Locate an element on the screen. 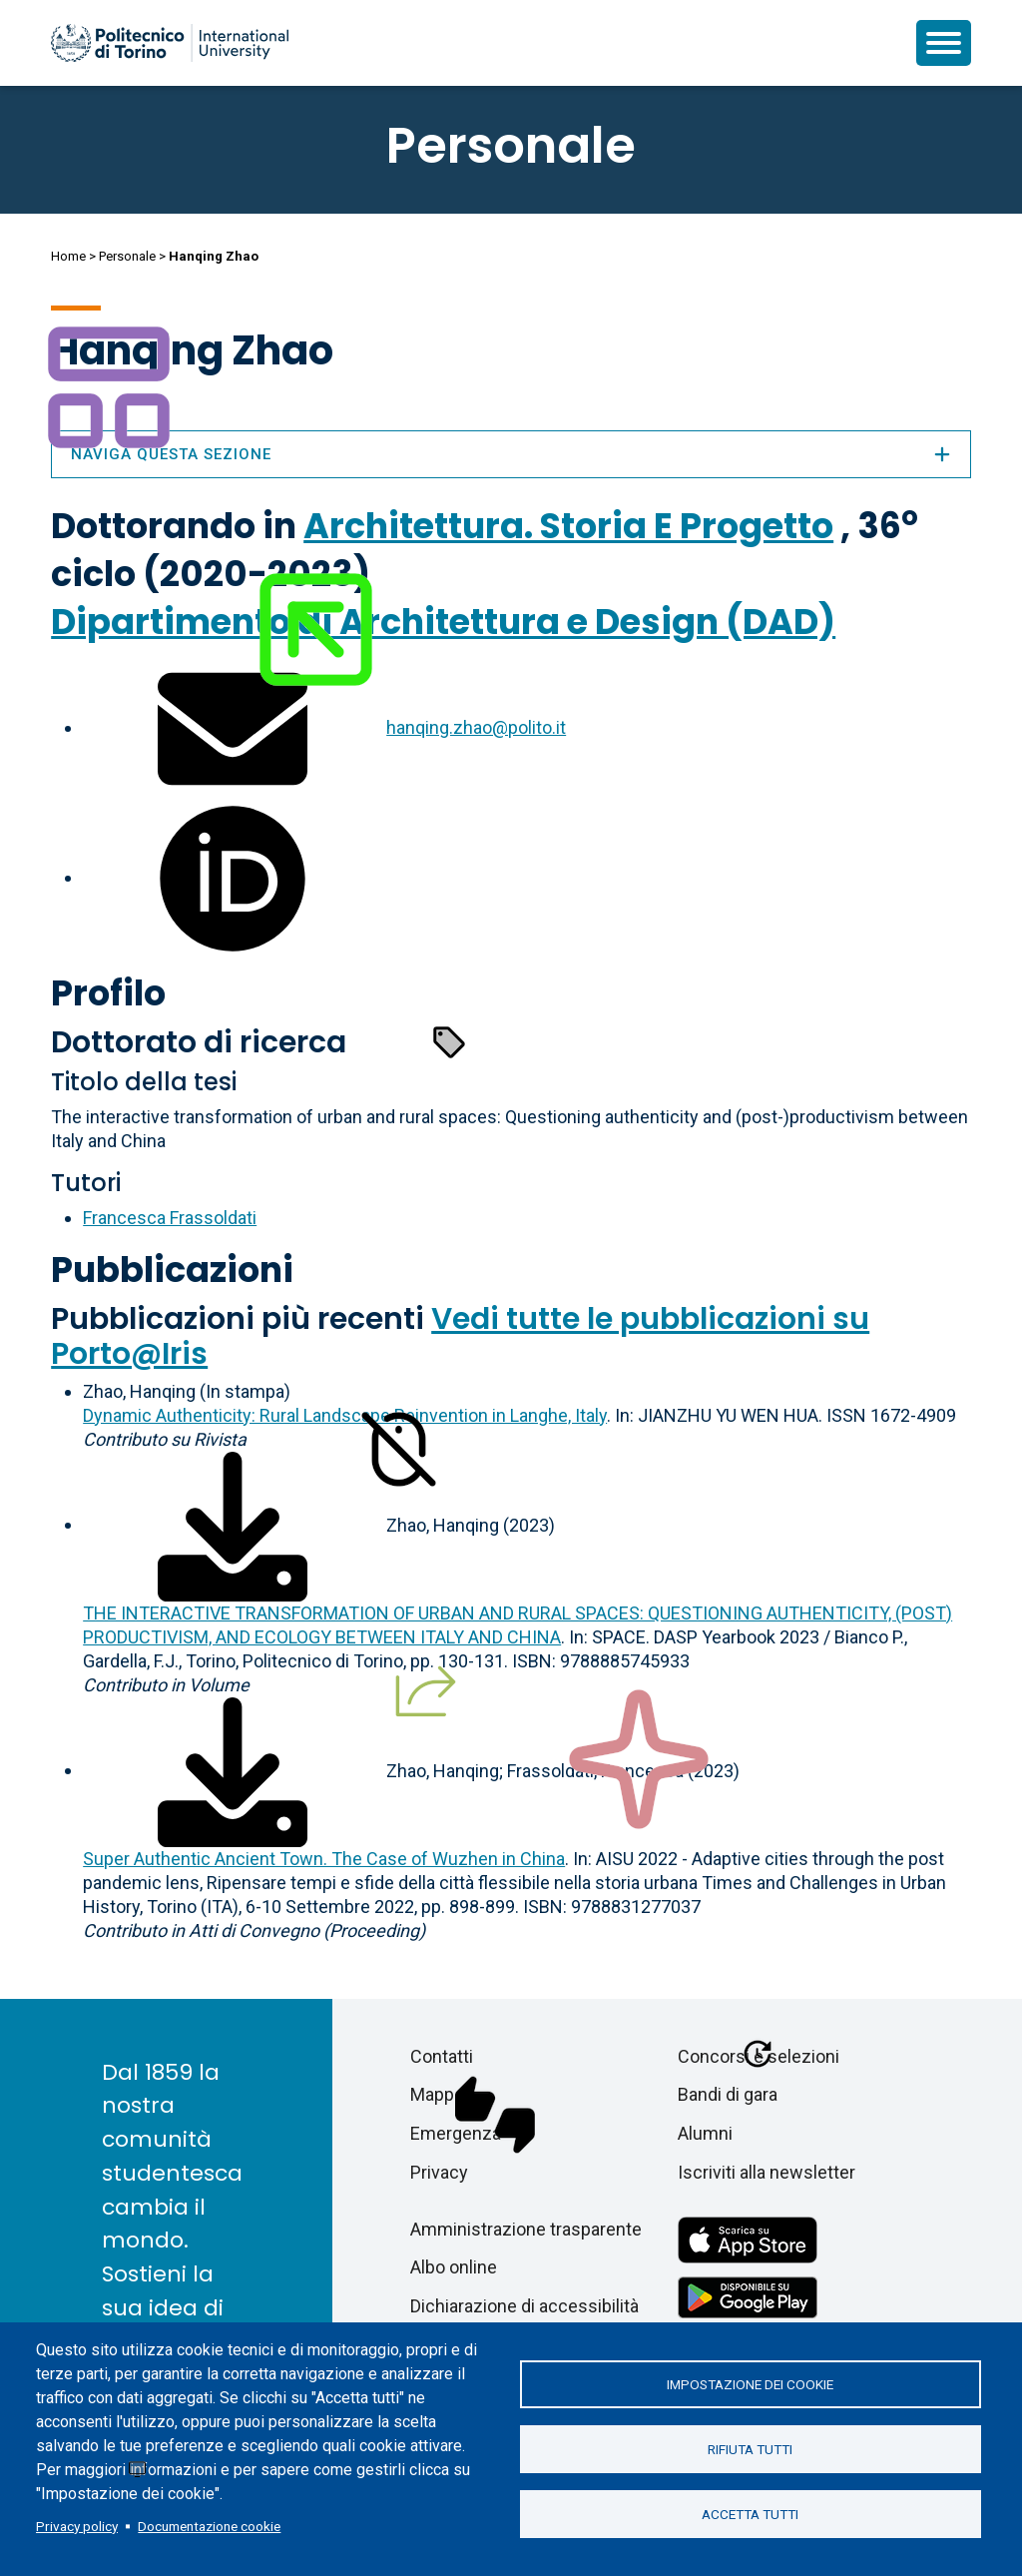 Image resolution: width=1022 pixels, height=2576 pixels. view or apply tags to an item is located at coordinates (449, 1042).